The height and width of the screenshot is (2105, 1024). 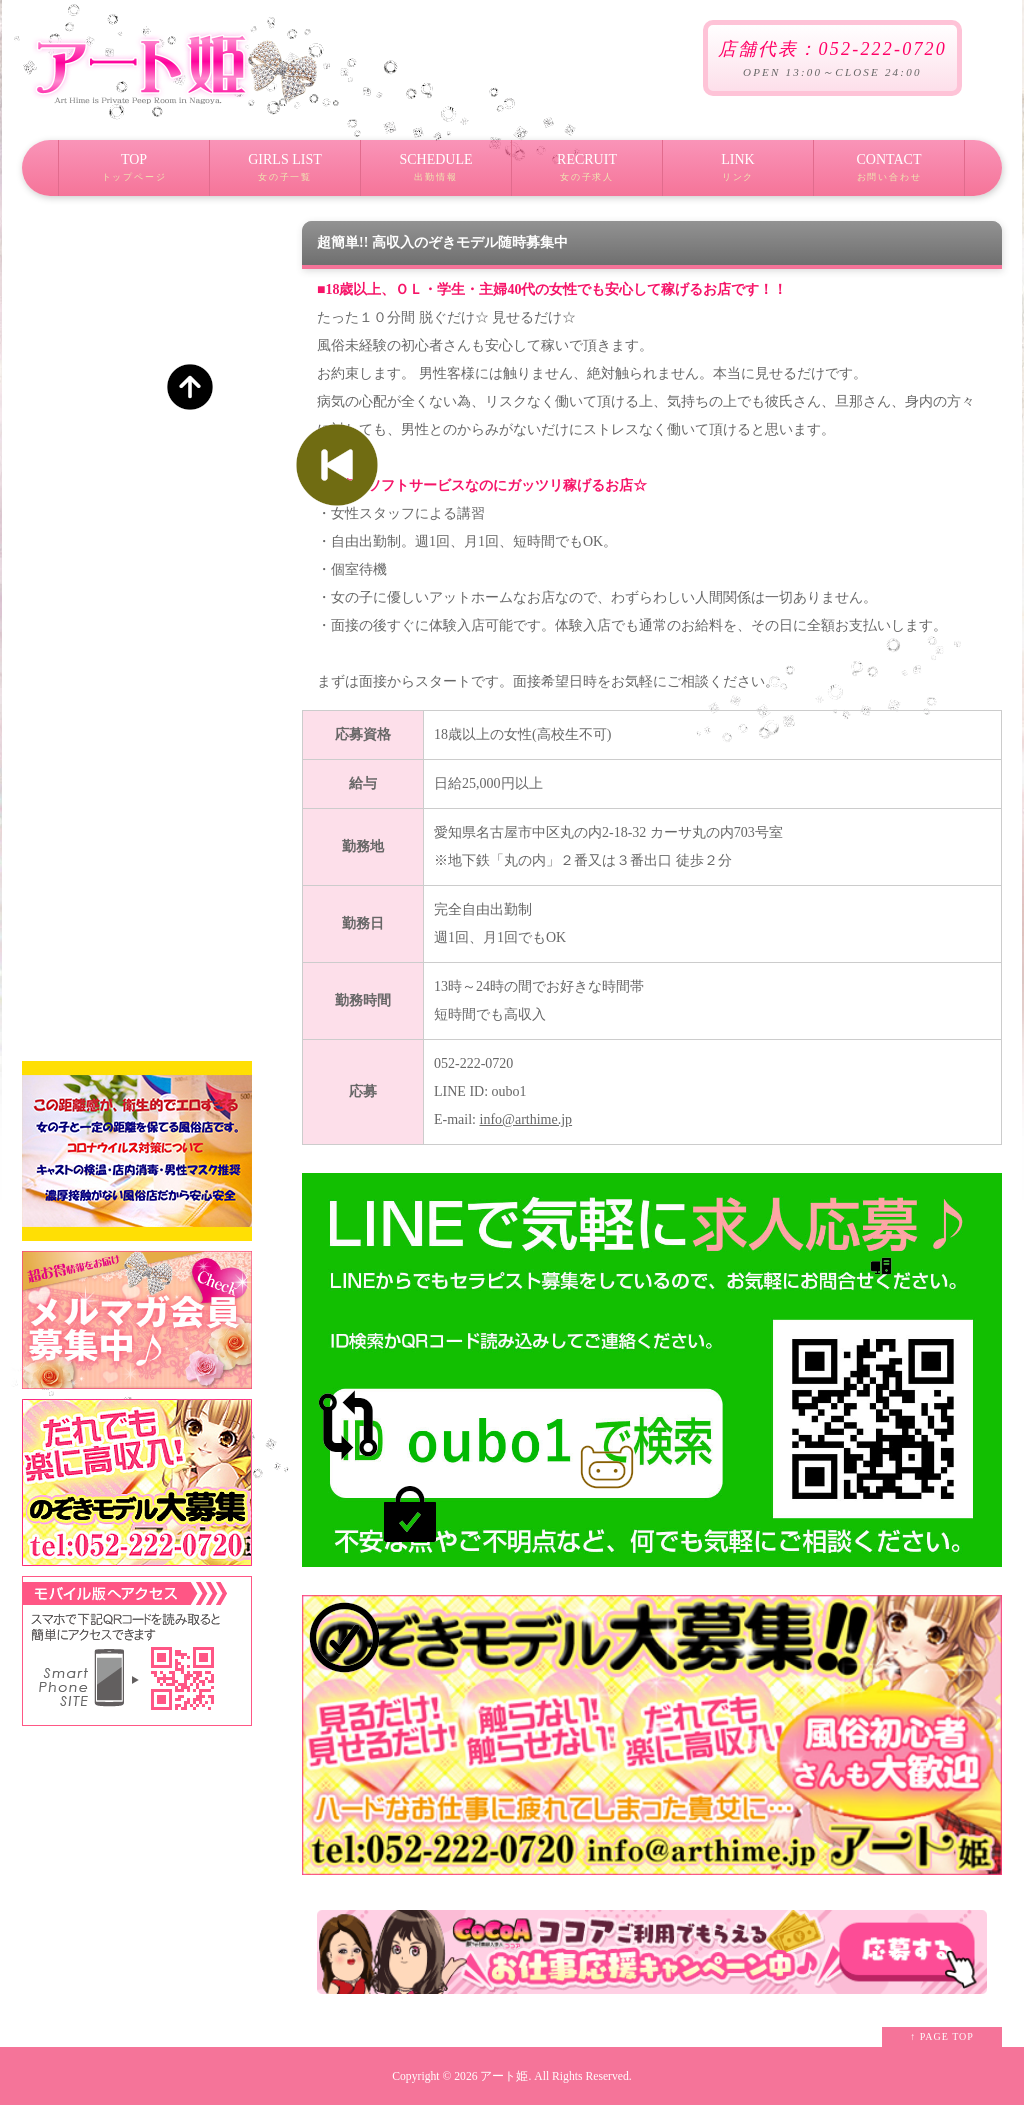 What do you see at coordinates (881, 1266) in the screenshot?
I see `access desktop computer settings` at bounding box center [881, 1266].